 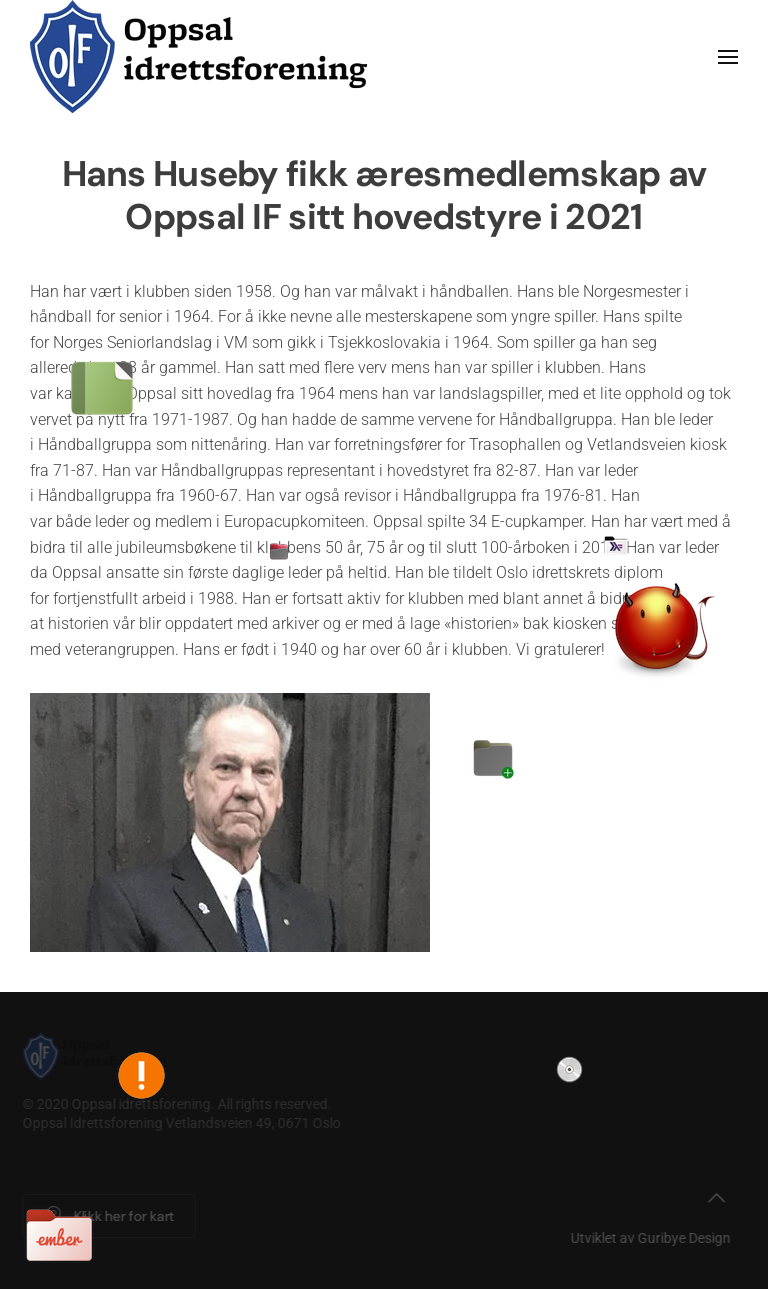 I want to click on access CD/DVD drive contents, so click(x=569, y=1069).